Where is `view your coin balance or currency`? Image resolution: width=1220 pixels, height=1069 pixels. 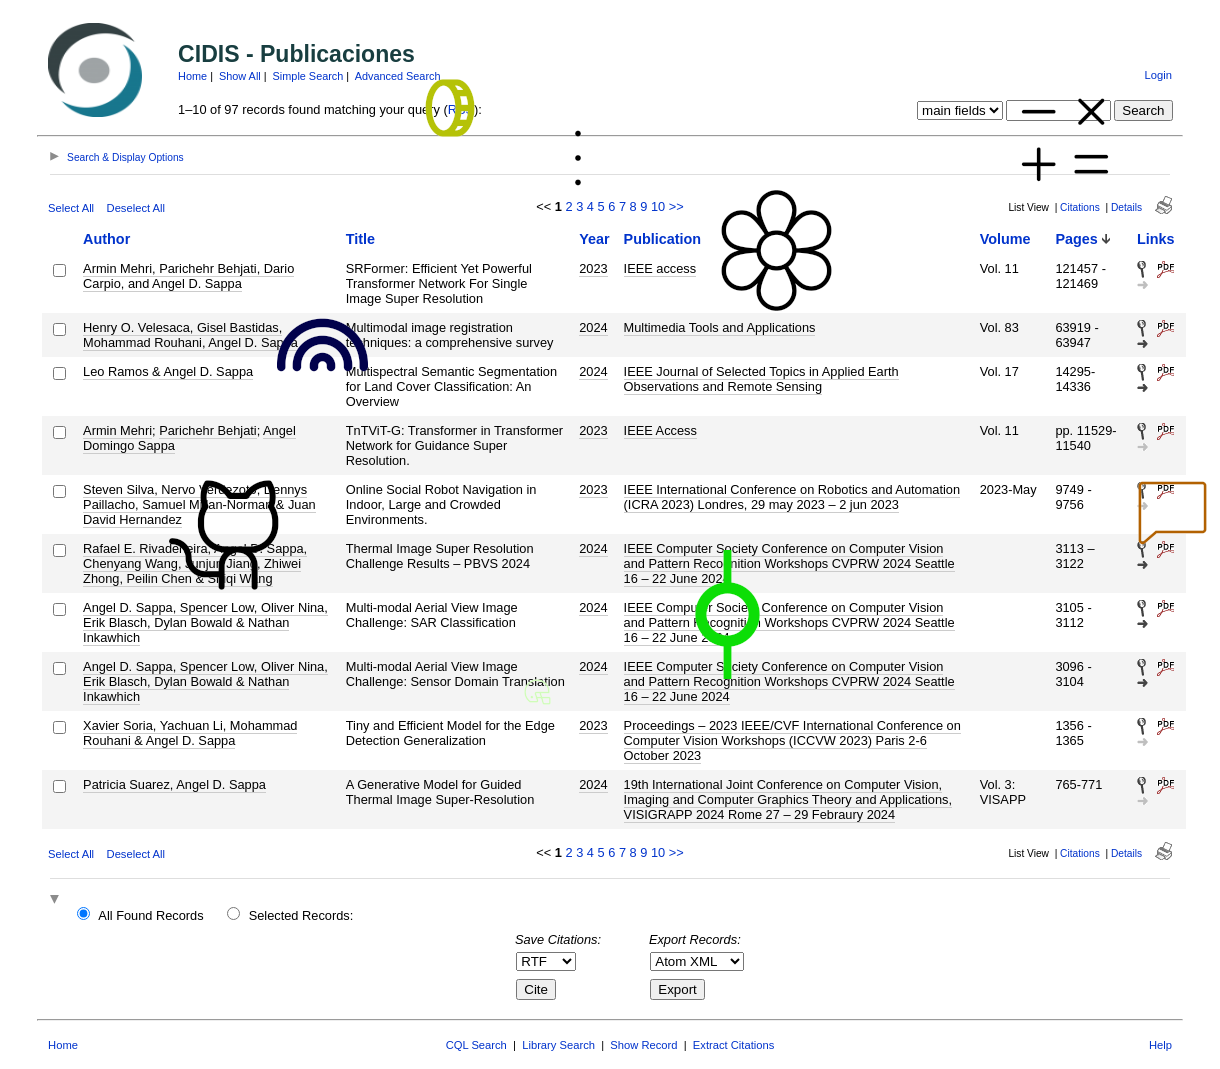 view your coin balance or currency is located at coordinates (450, 108).